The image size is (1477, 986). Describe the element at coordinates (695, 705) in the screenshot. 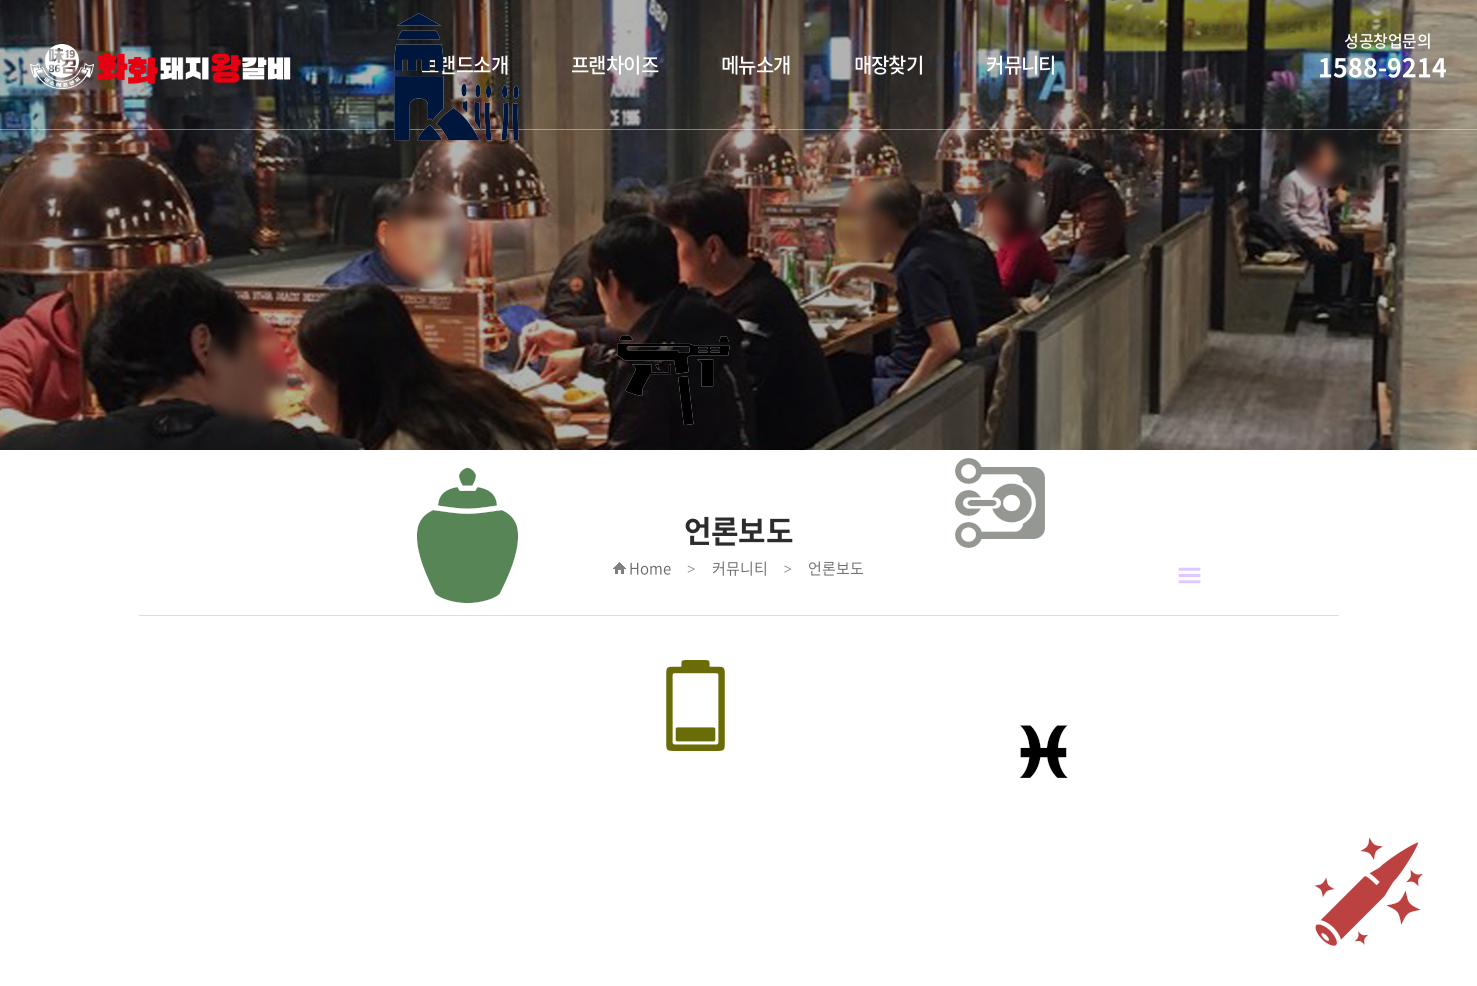

I see `indicates low battery level at 25%` at that location.